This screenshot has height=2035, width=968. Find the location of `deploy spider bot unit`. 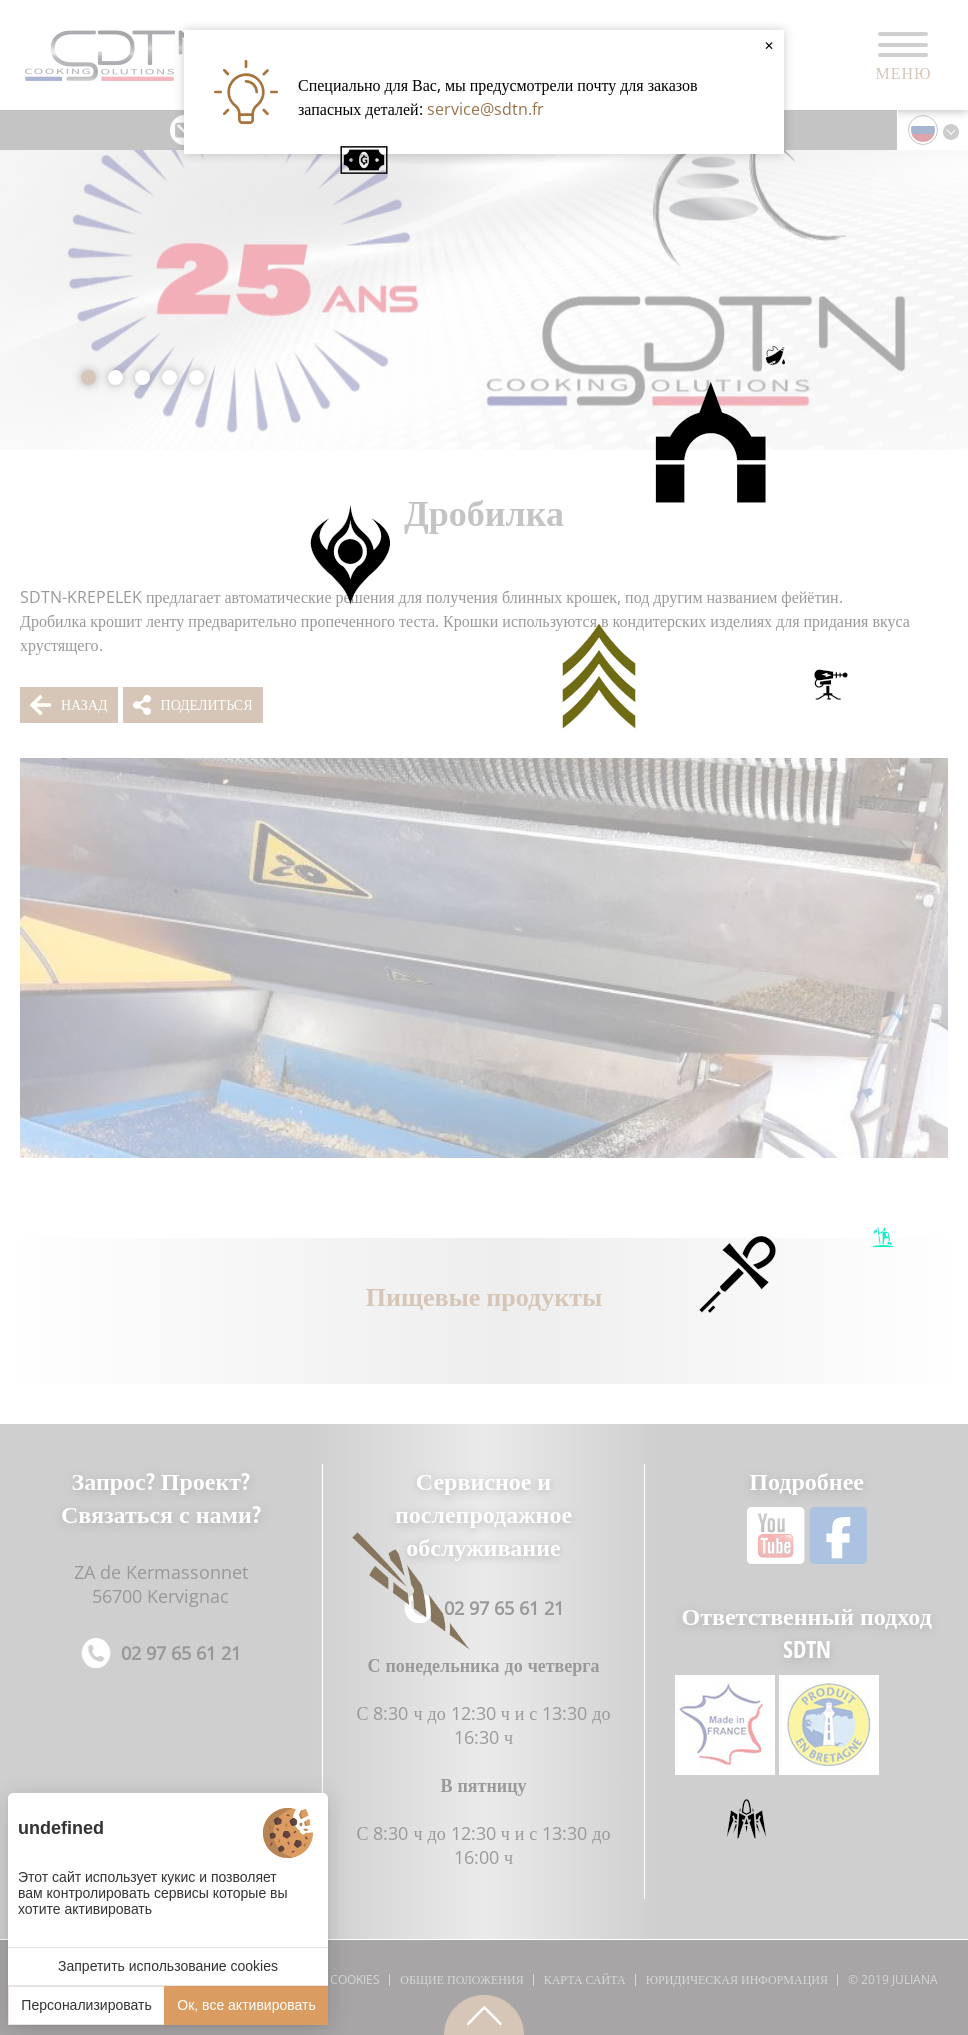

deploy spider bot unit is located at coordinates (746, 1818).